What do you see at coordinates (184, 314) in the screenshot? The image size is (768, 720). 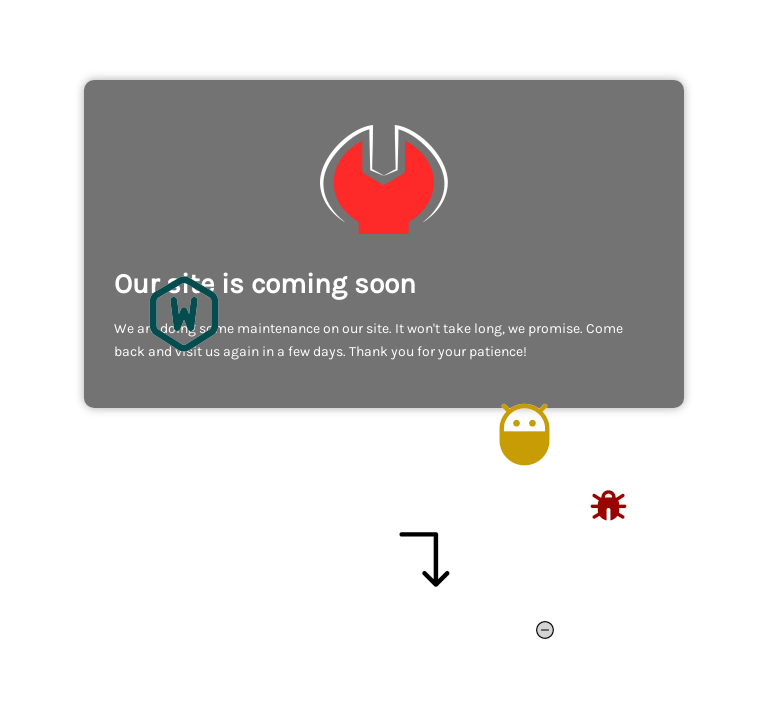 I see `open or access a service starting with "W"` at bounding box center [184, 314].